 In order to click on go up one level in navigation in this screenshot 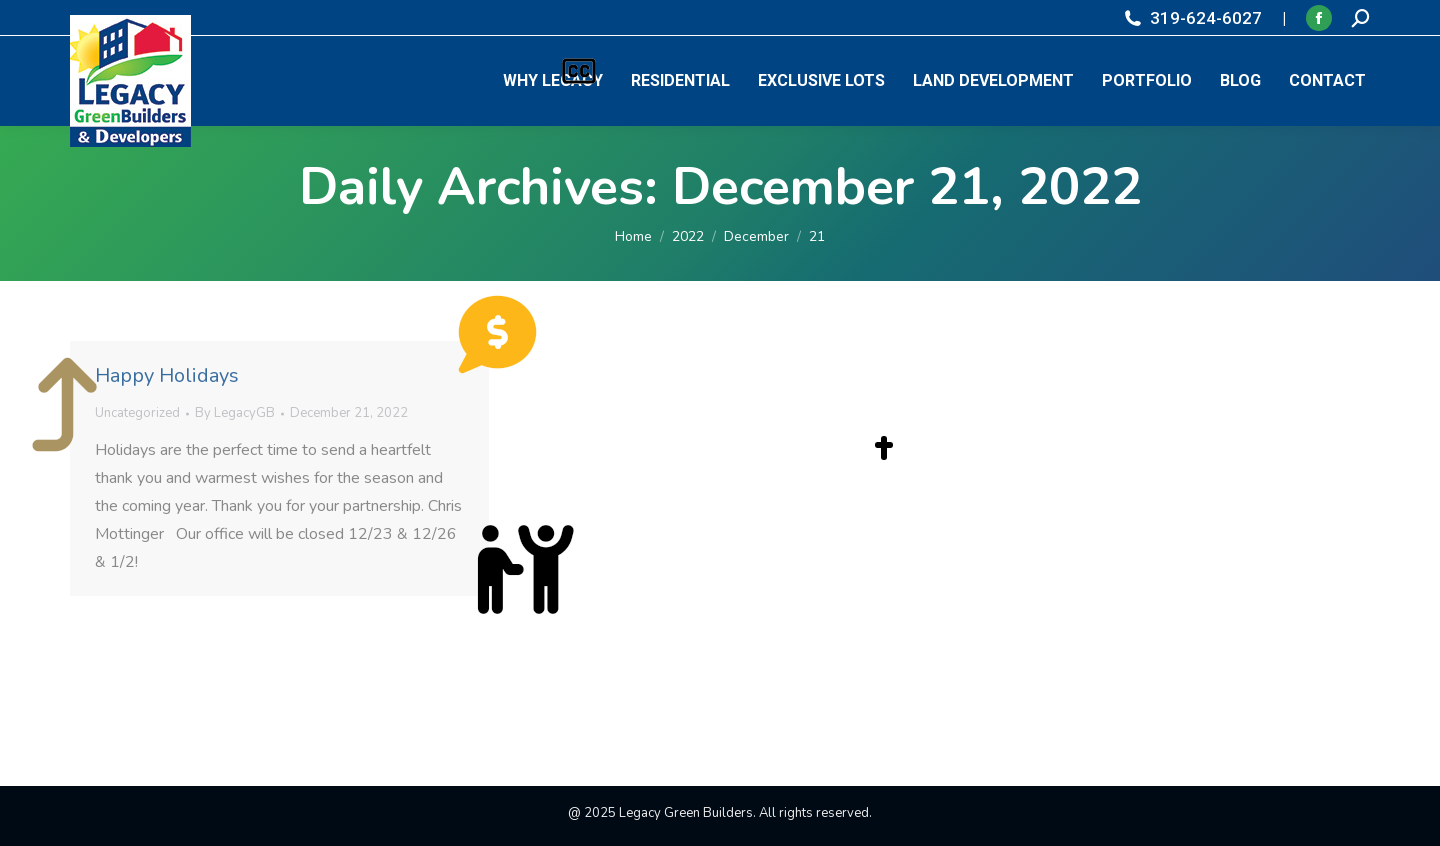, I will do `click(67, 404)`.